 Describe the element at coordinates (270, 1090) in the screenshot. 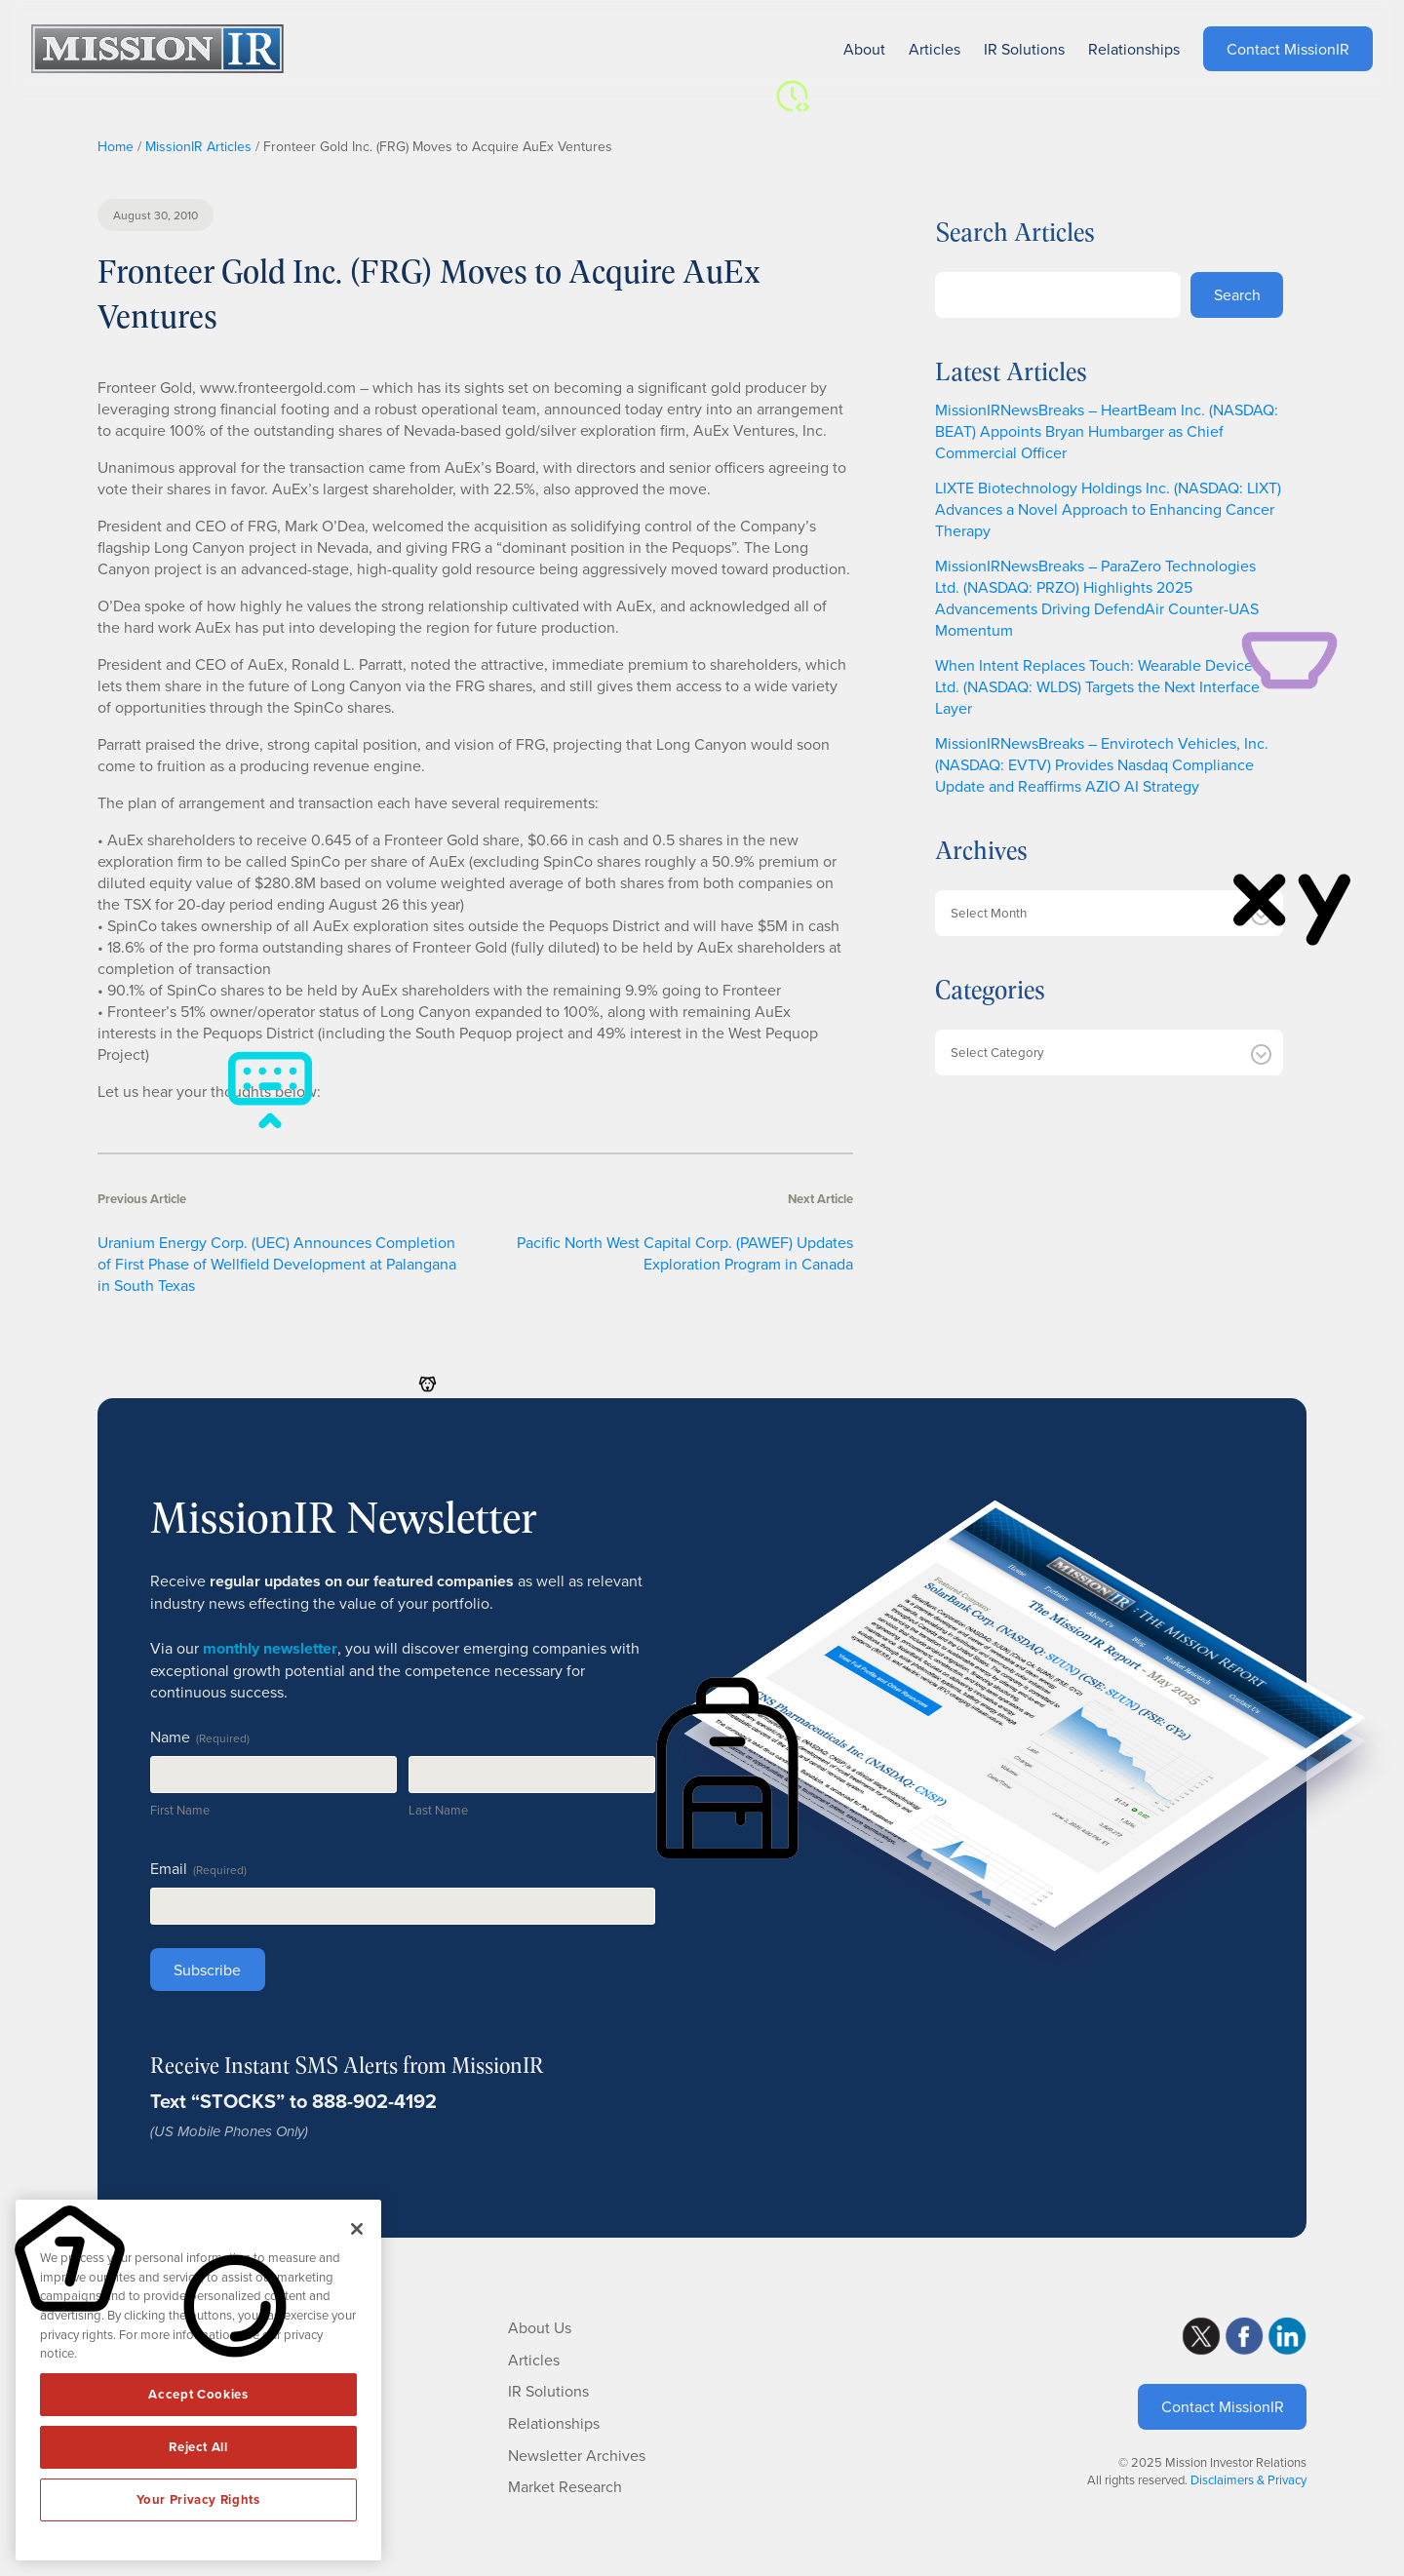

I see `hide the on-screen keyboard` at that location.